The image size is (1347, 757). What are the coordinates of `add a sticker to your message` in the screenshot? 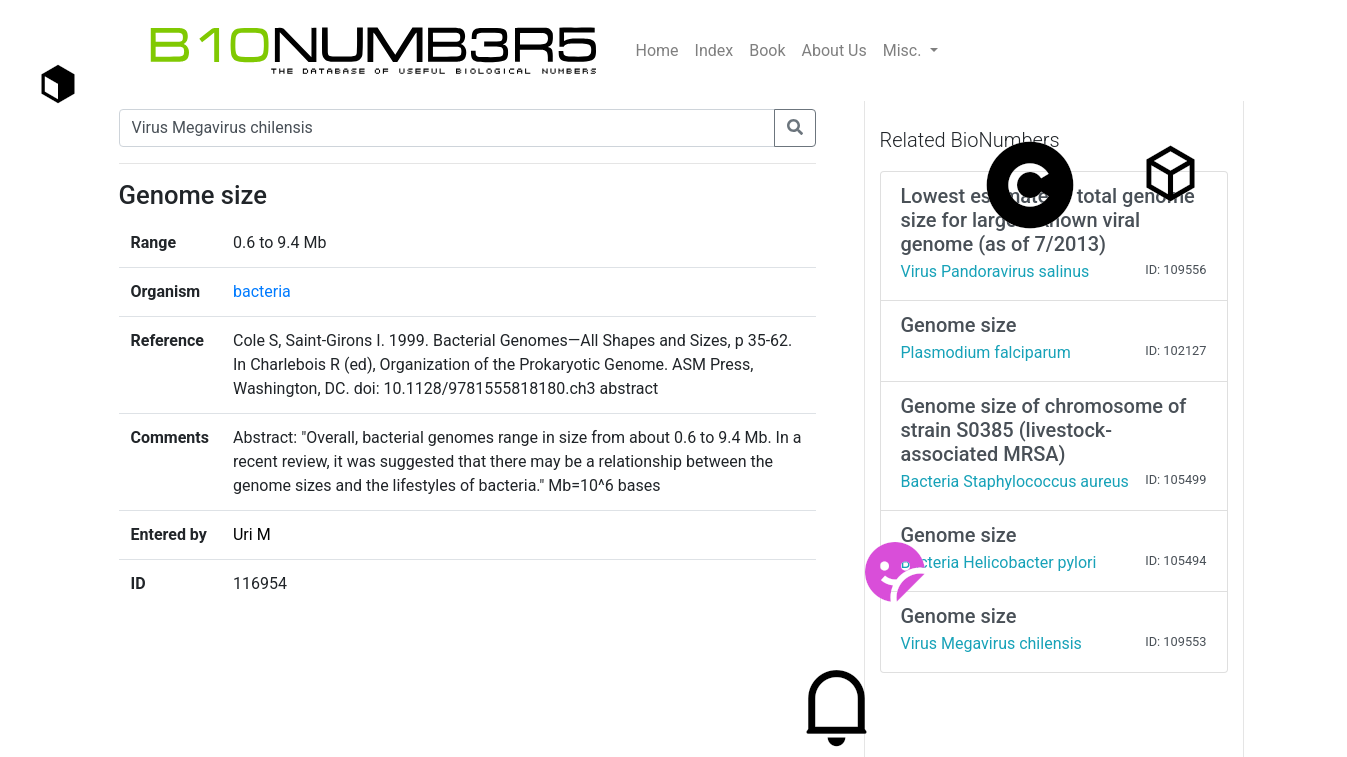 It's located at (895, 572).